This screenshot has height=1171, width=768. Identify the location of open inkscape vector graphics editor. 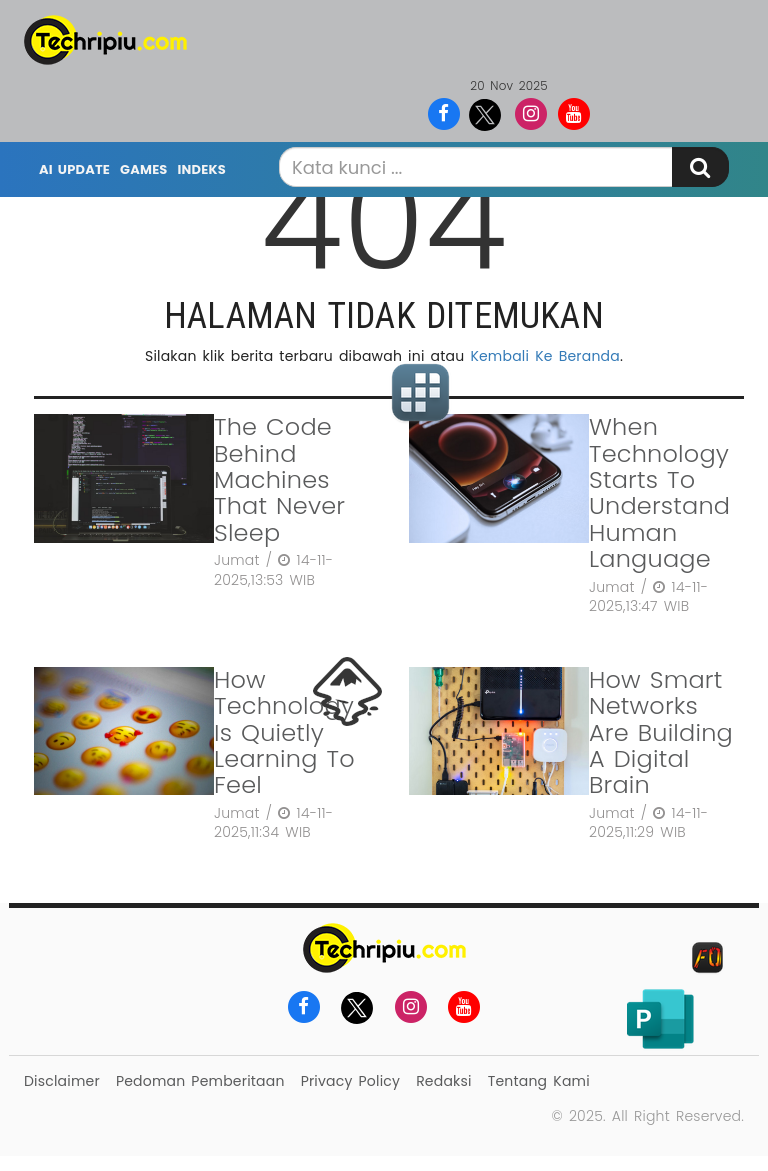
(347, 691).